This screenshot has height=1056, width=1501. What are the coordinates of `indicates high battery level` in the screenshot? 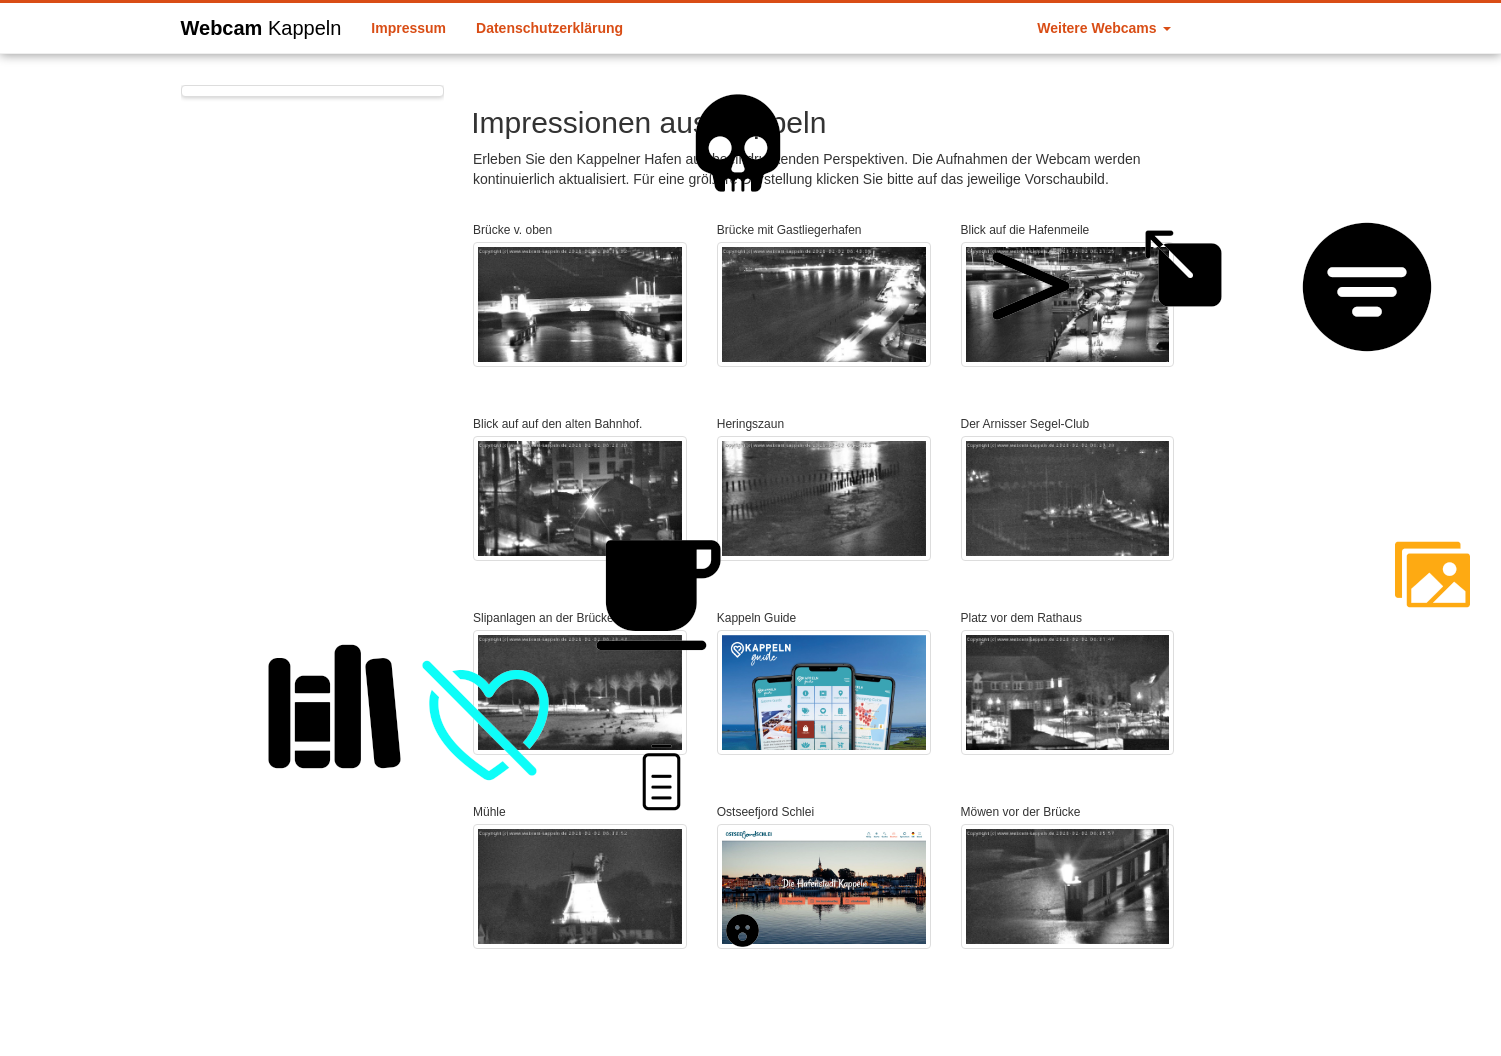 It's located at (661, 778).